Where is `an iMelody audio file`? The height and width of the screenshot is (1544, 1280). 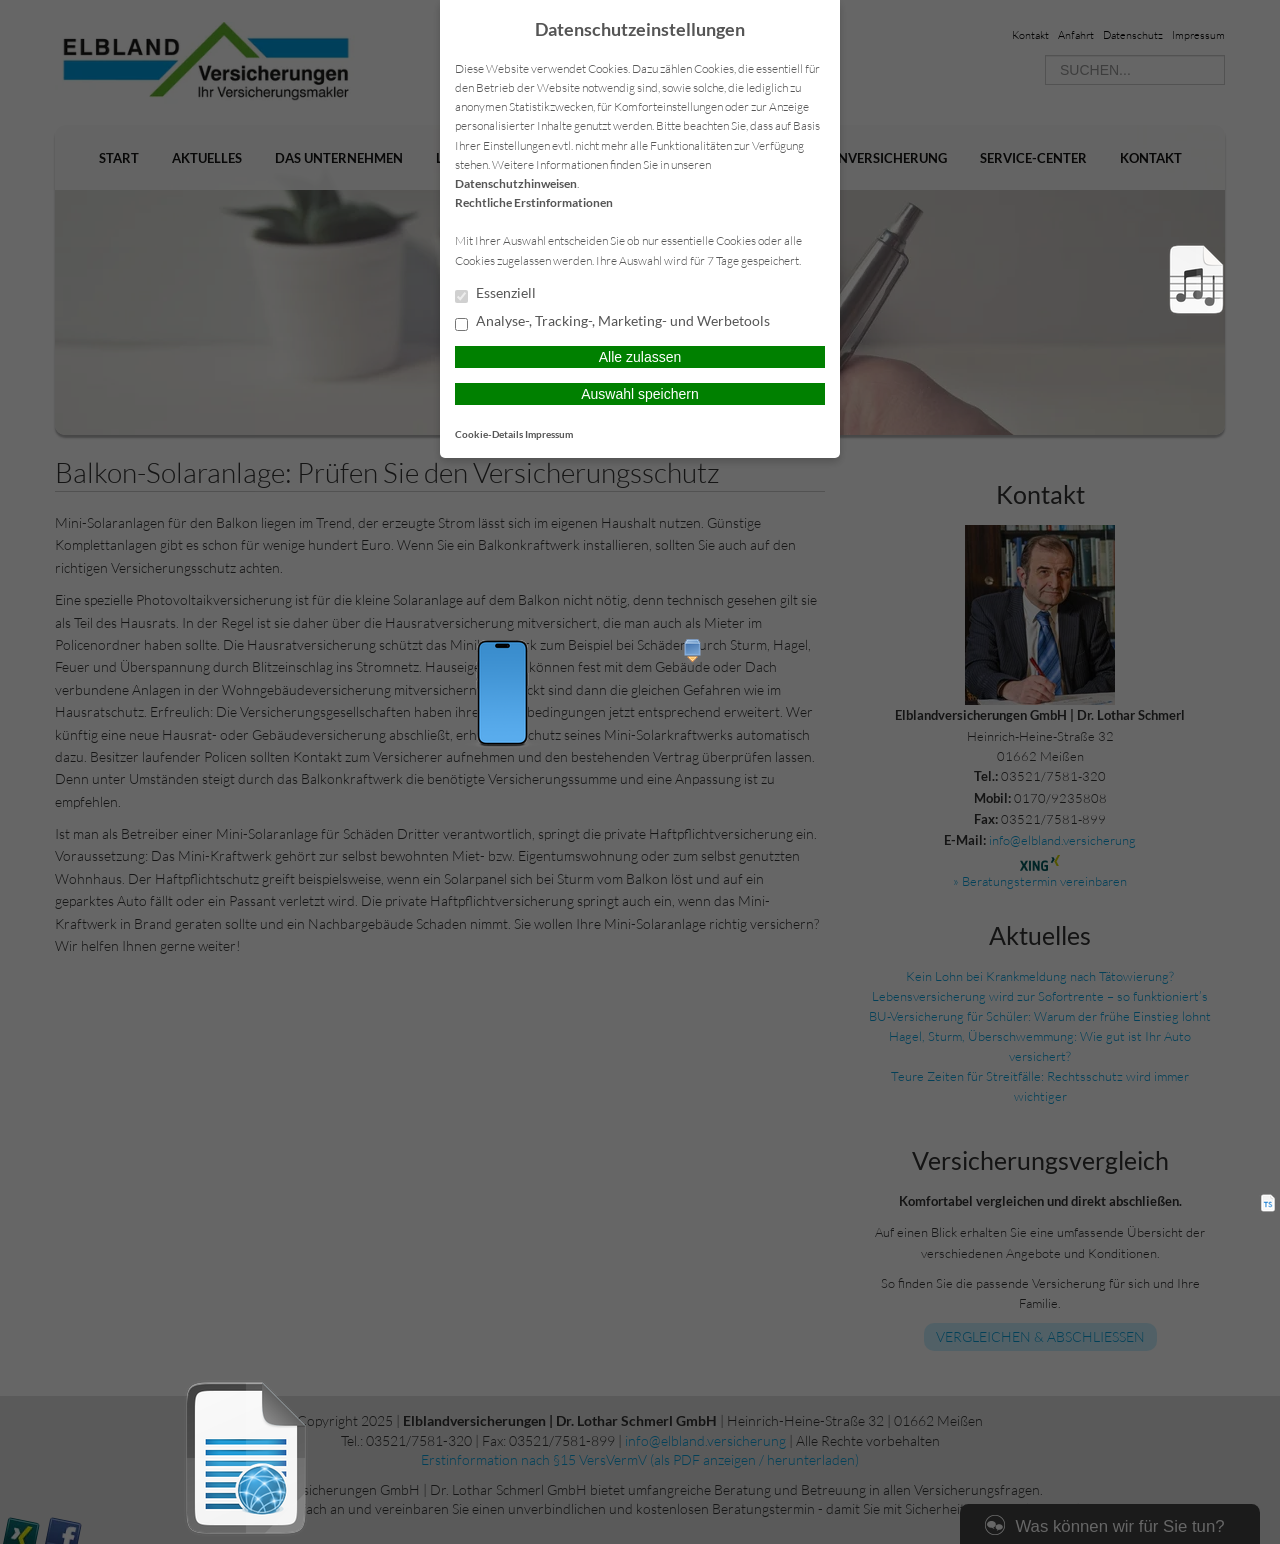
an iMelody audio file is located at coordinates (1196, 279).